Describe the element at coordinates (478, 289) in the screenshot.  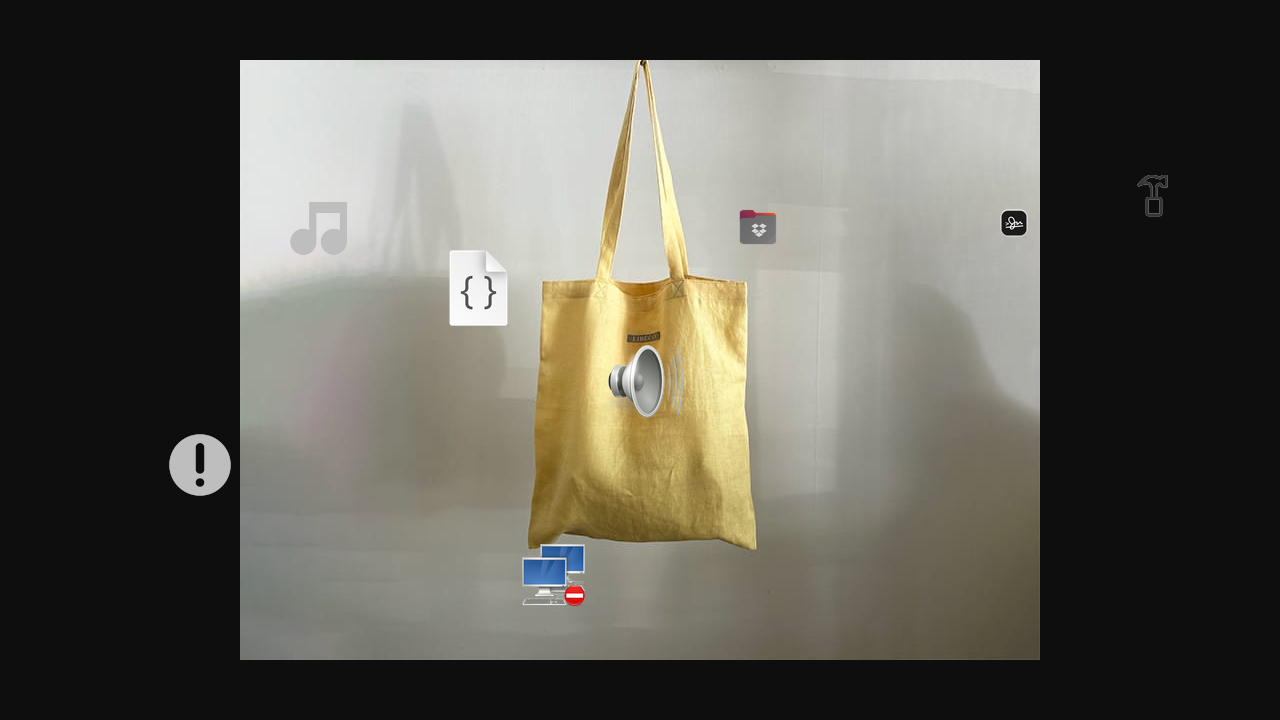
I see `a blank or empty script file` at that location.